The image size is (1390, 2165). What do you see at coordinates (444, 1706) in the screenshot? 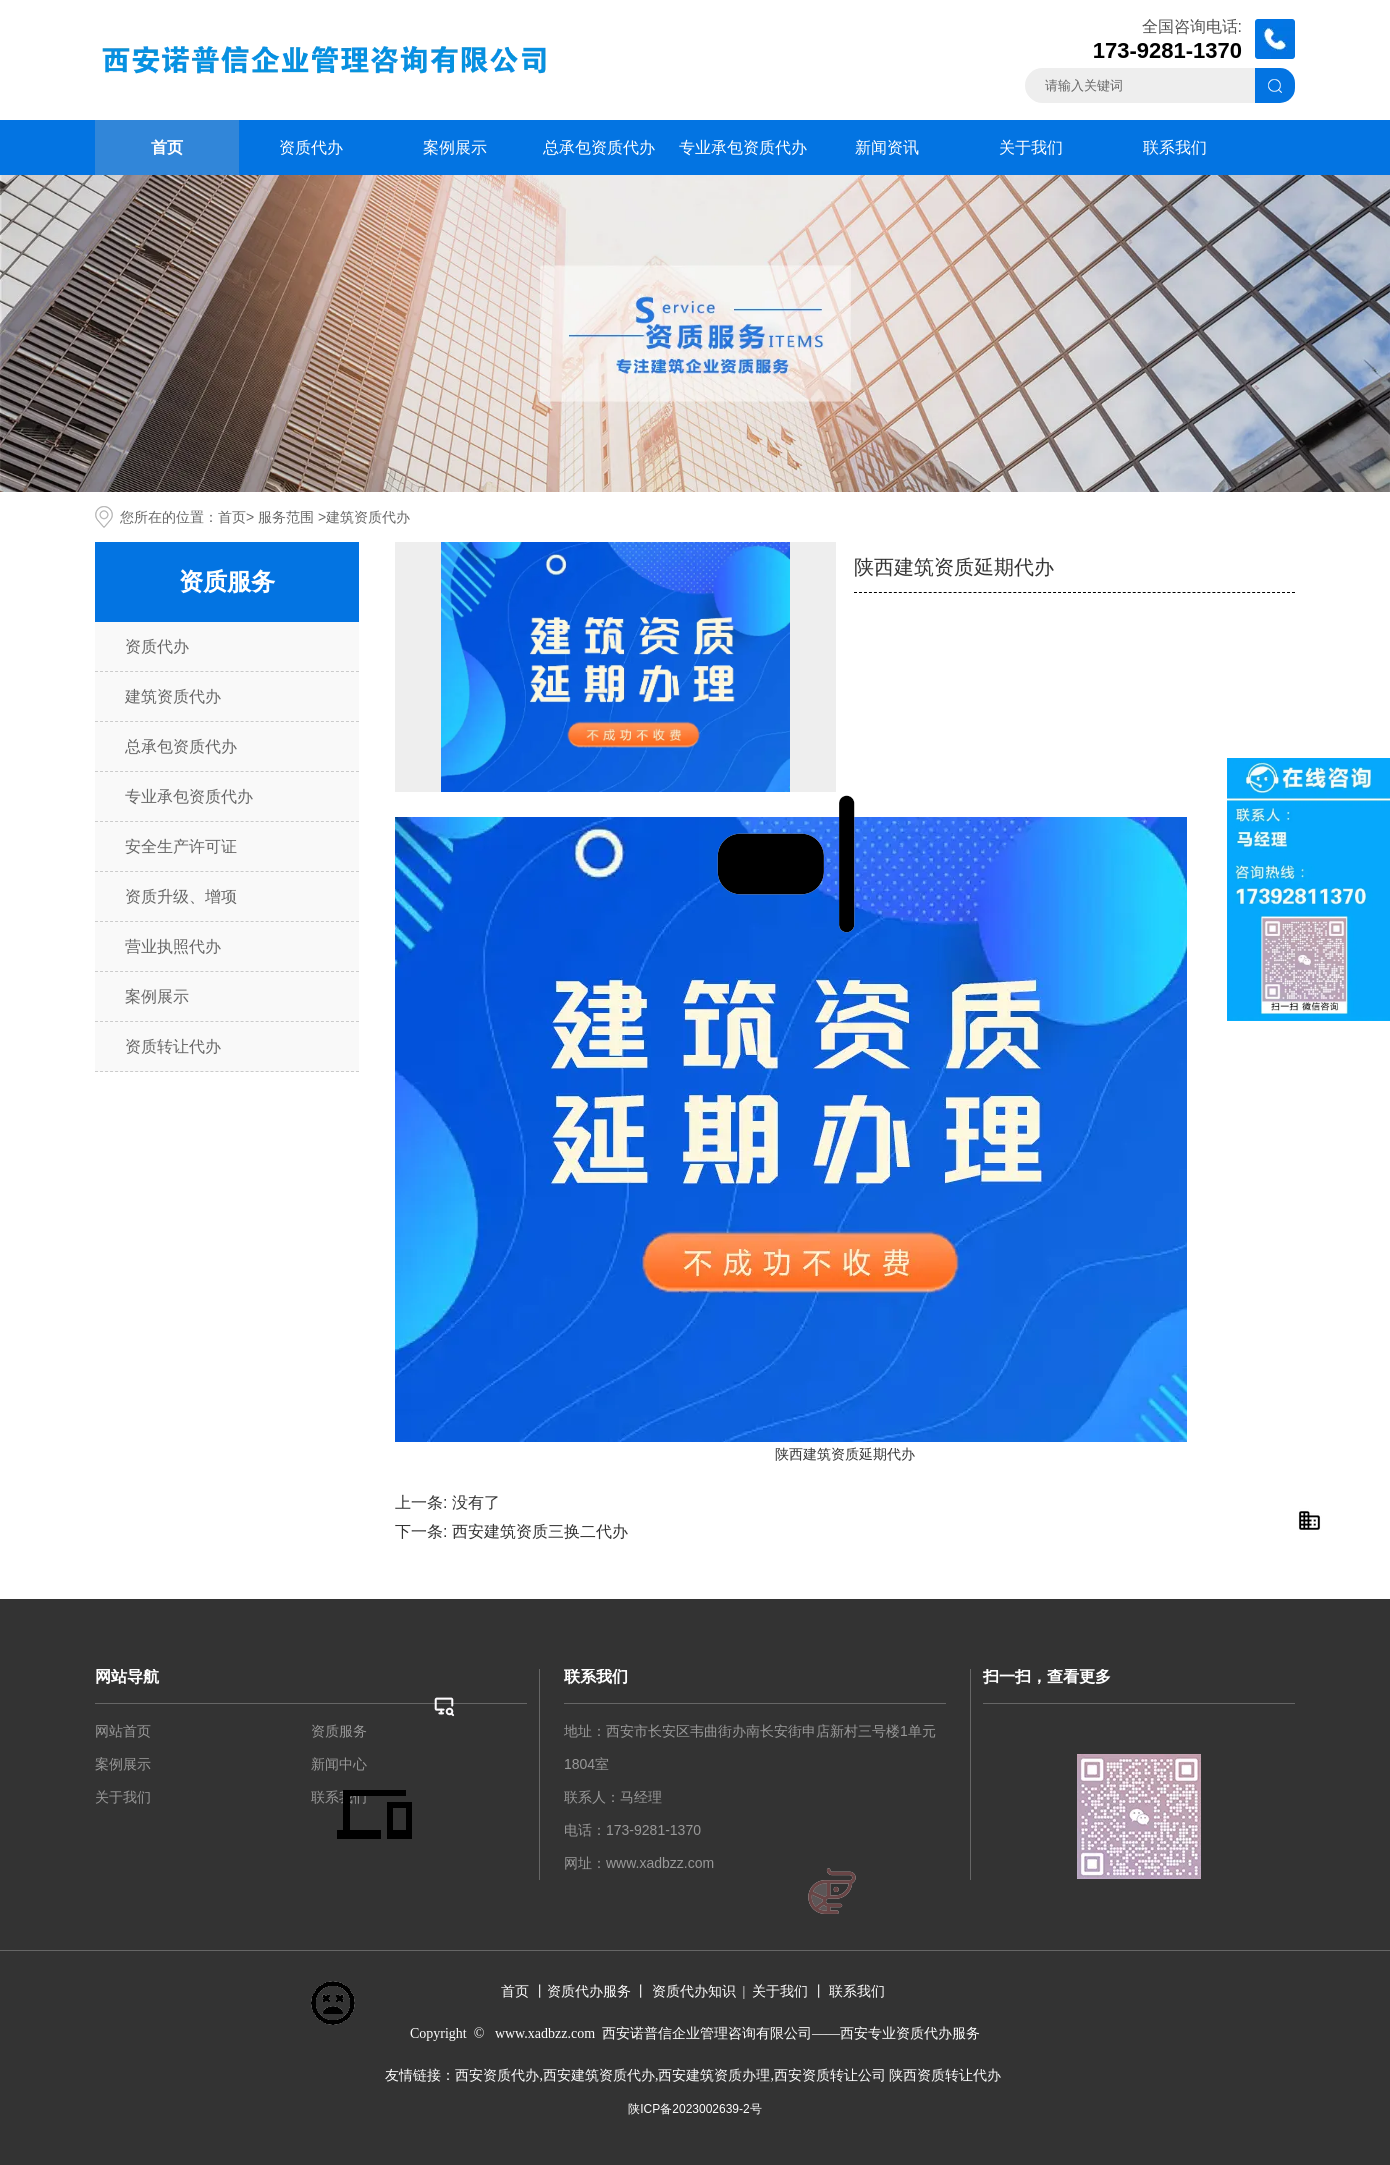
I see `search files on desktop computer` at bounding box center [444, 1706].